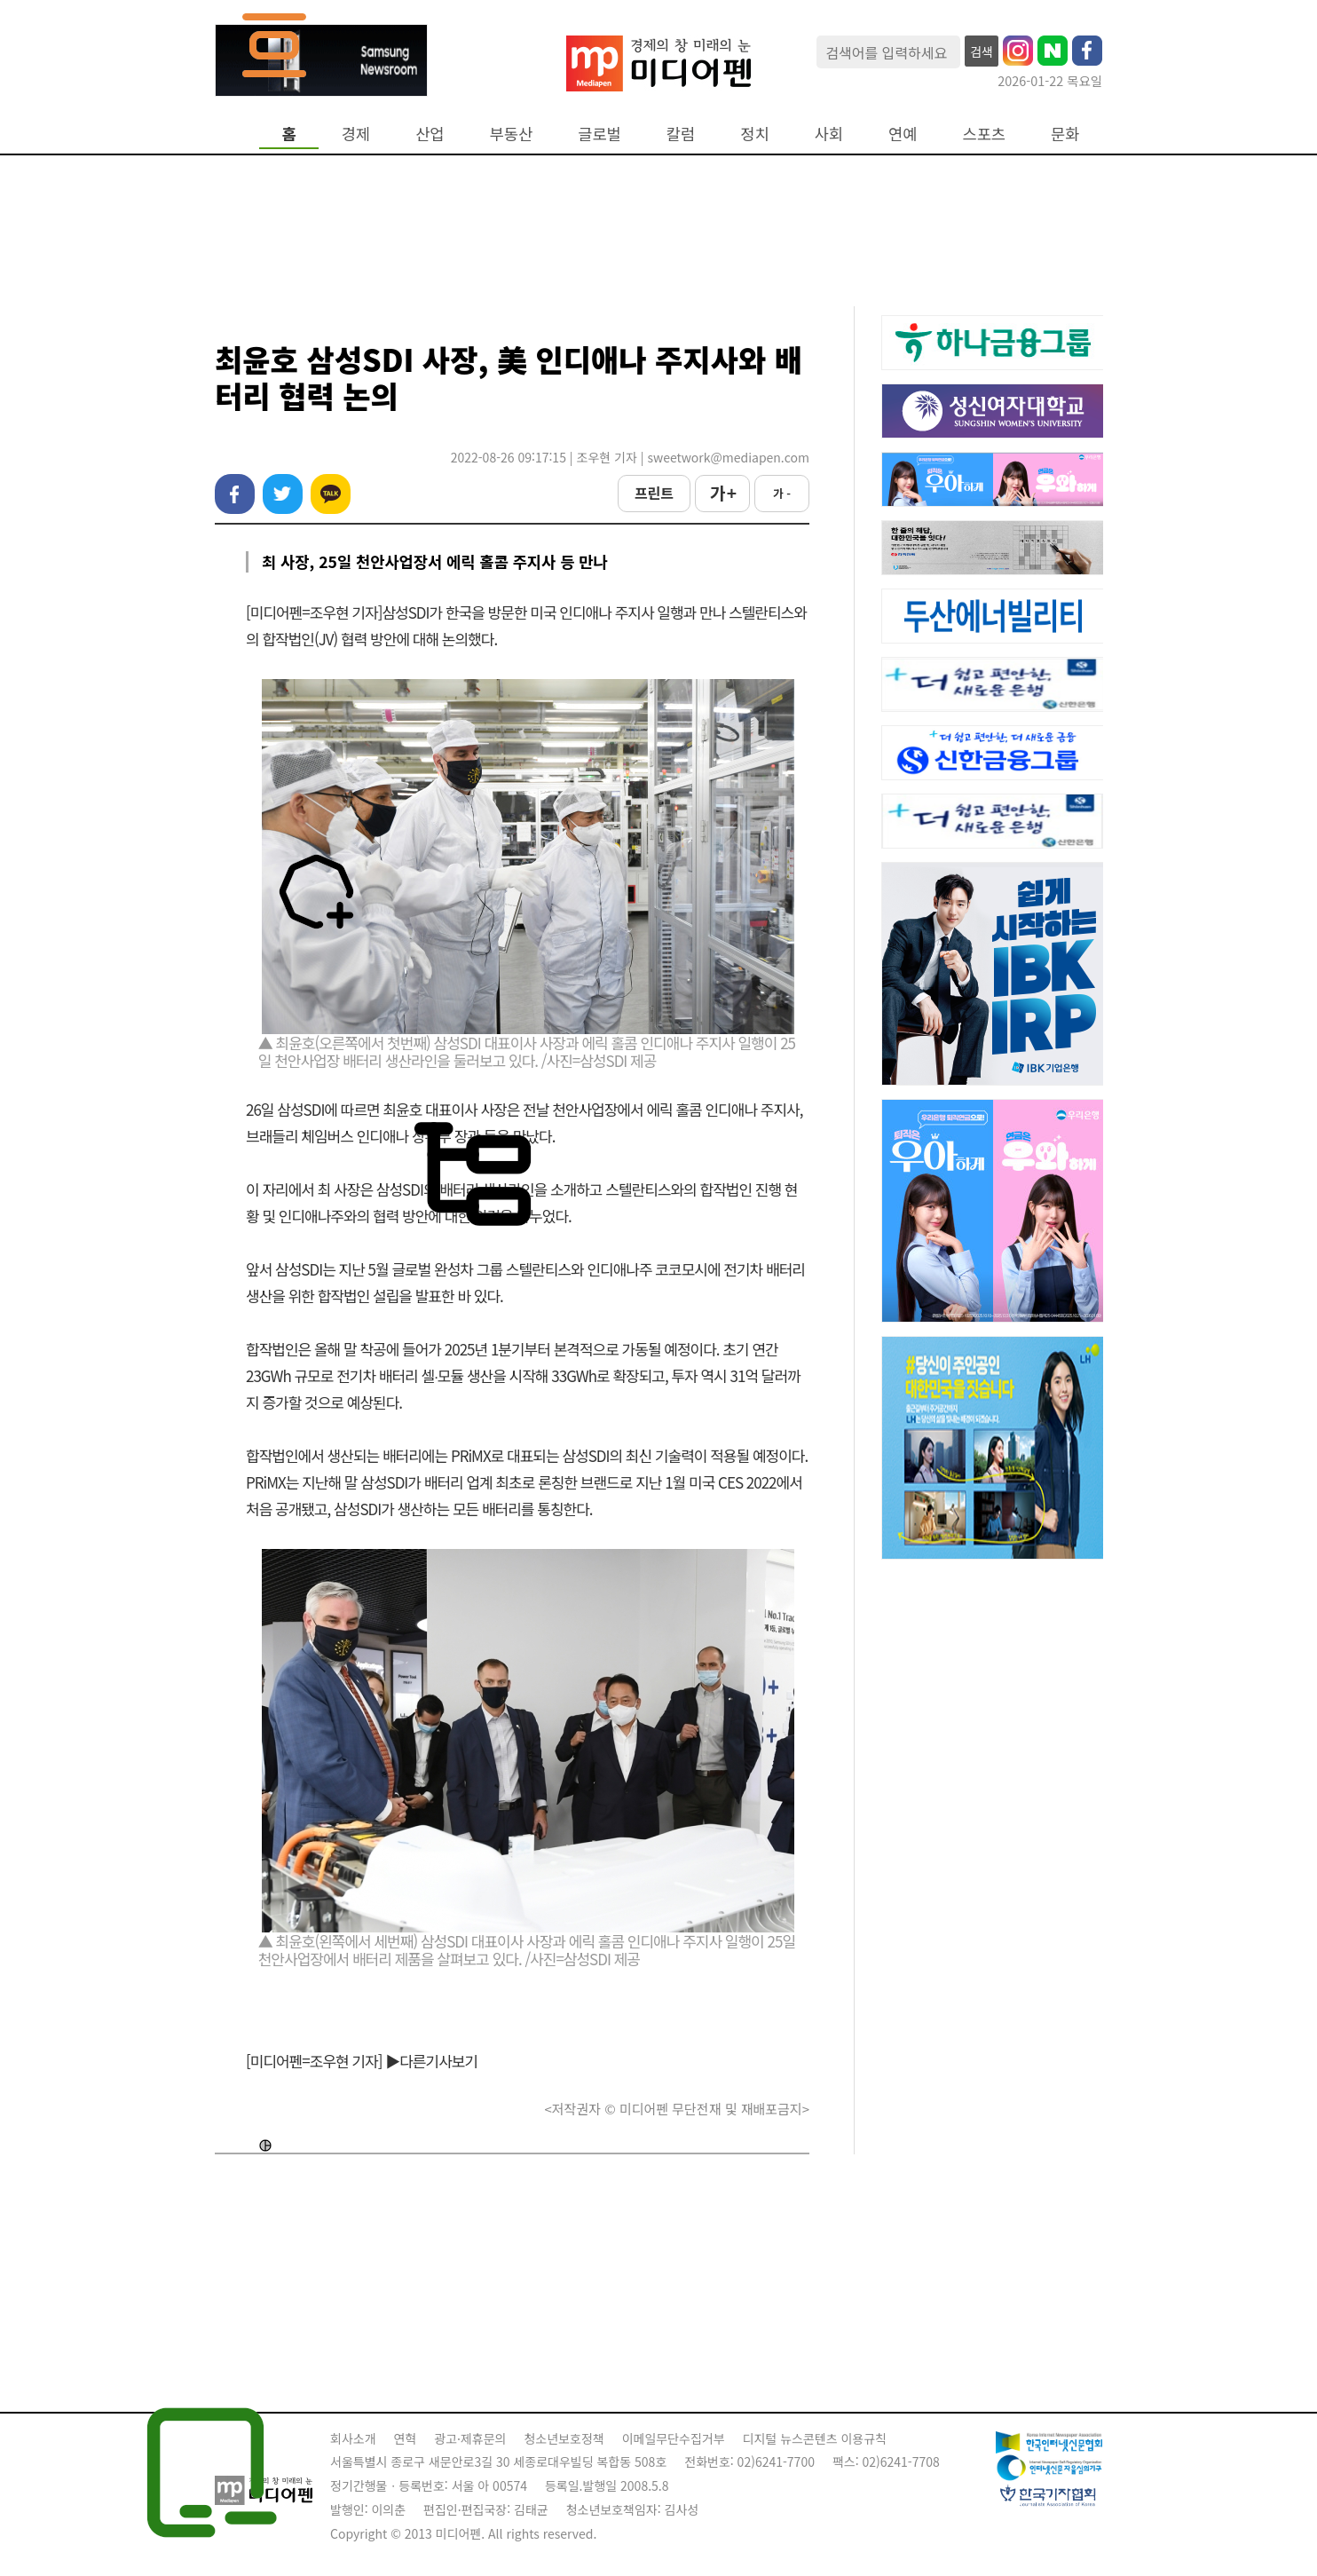 The image size is (1317, 2576). I want to click on remove an iPad from connected devices, so click(205, 2472).